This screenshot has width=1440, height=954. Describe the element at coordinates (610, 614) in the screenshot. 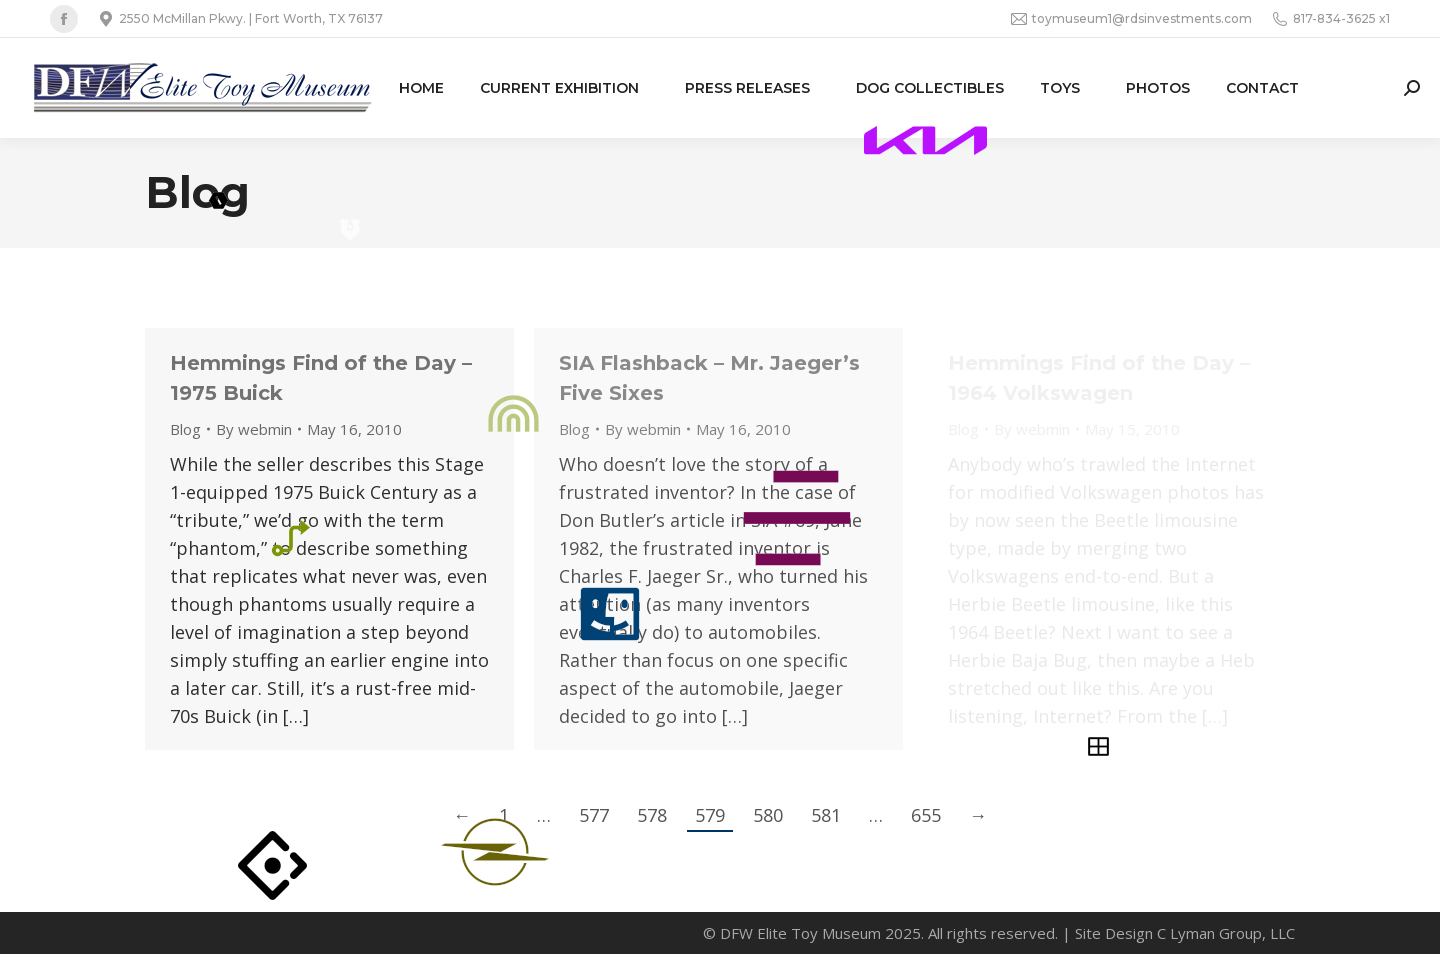

I see `open finder to browse files and folders` at that location.